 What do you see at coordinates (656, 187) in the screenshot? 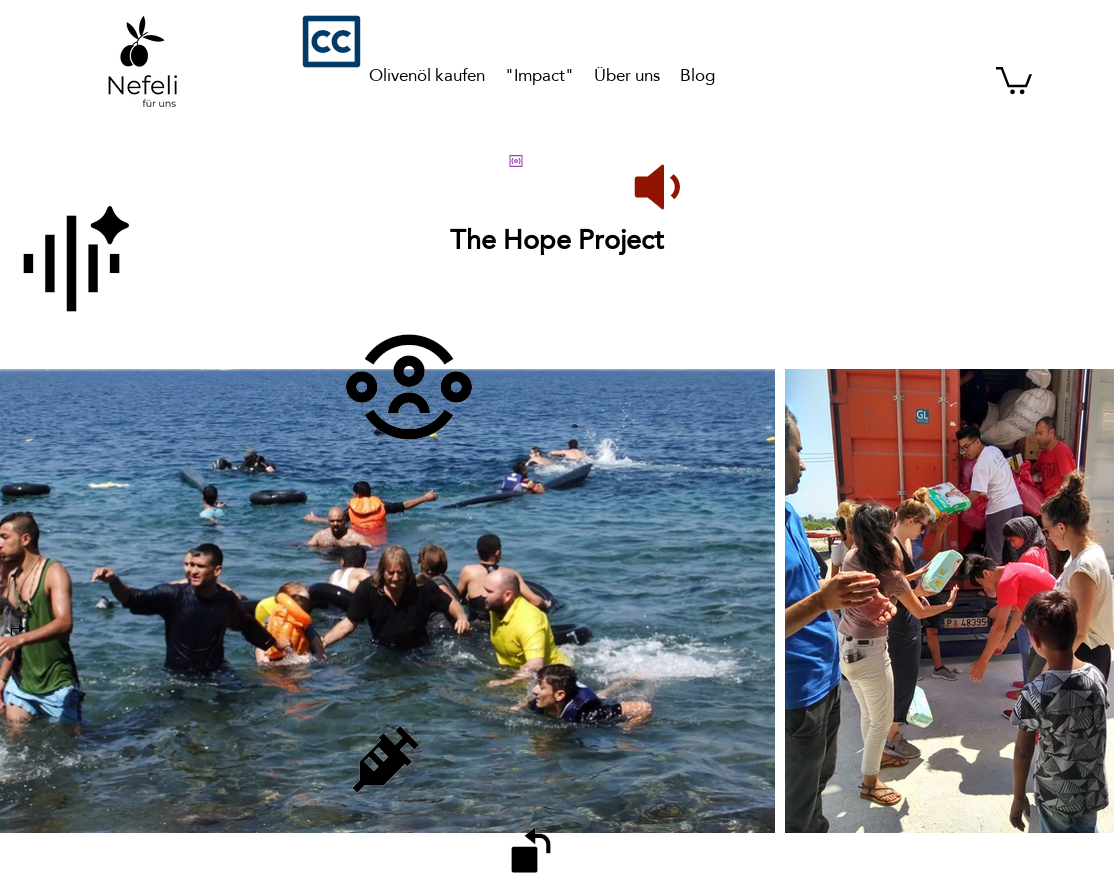
I see `decrease audio volume` at bounding box center [656, 187].